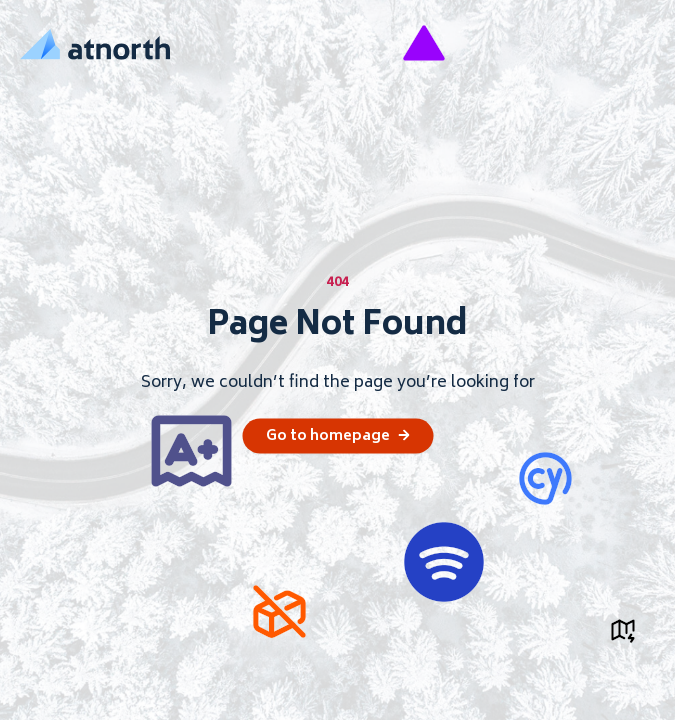 The height and width of the screenshot is (720, 675). What do you see at coordinates (623, 630) in the screenshot?
I see `find nearby charging stations` at bounding box center [623, 630].